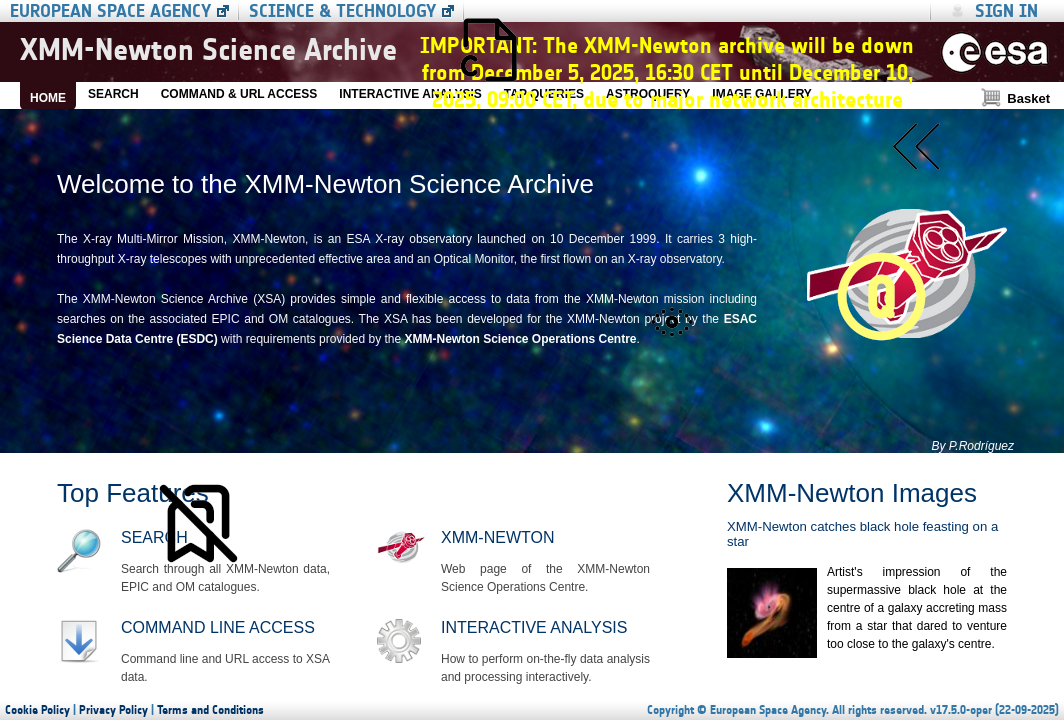  I want to click on letter Q avatar or profile icon, so click(881, 296).